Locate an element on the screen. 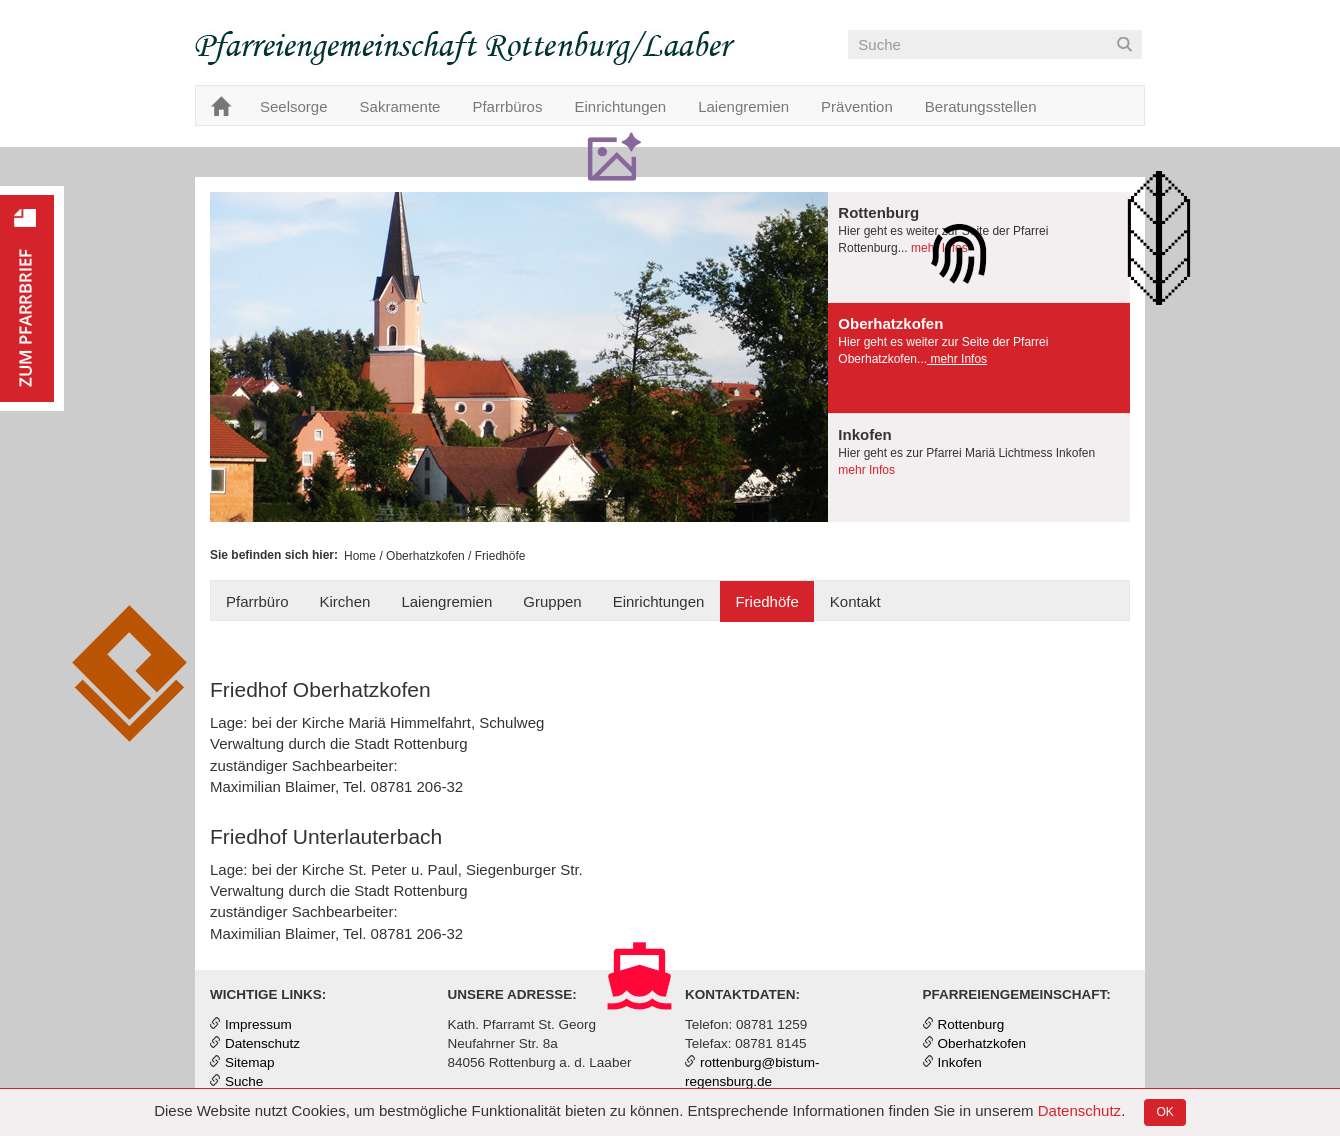 Image resolution: width=1340 pixels, height=1136 pixels. generate or enhance an image using AI is located at coordinates (612, 159).